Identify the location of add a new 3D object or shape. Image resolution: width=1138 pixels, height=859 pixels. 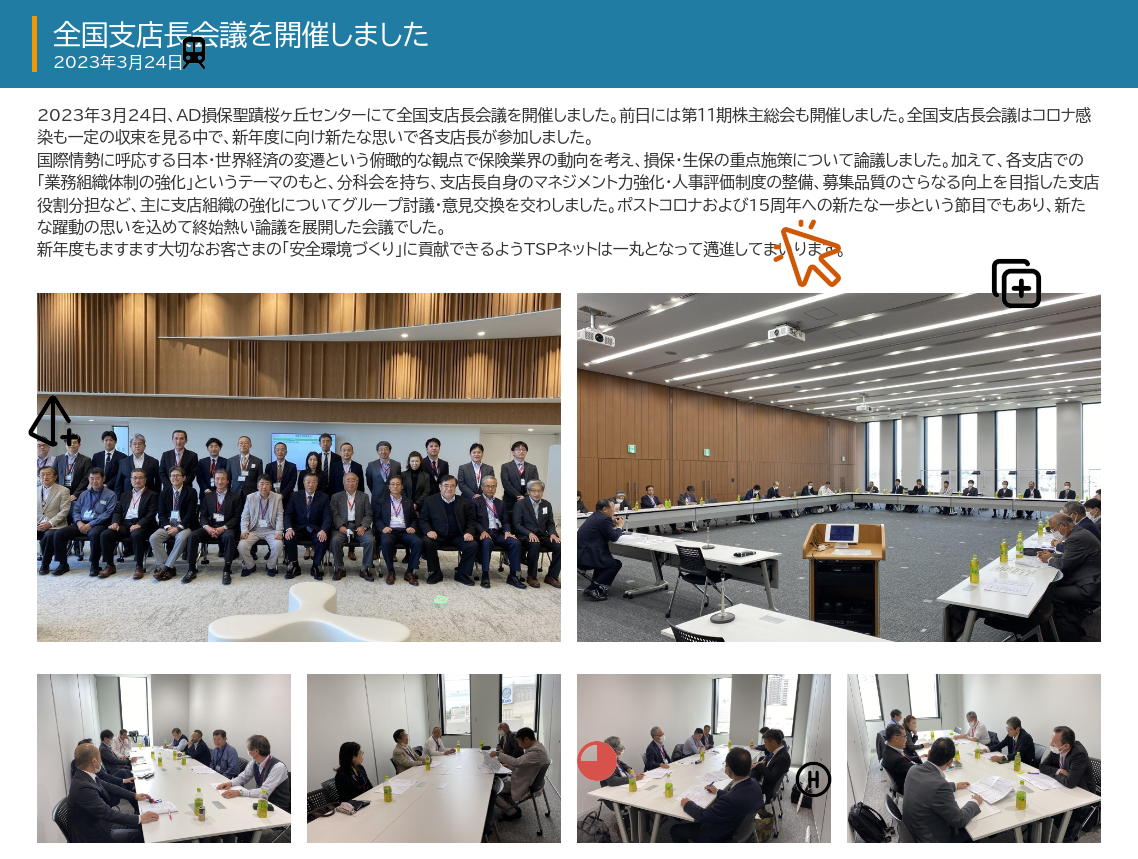
(53, 421).